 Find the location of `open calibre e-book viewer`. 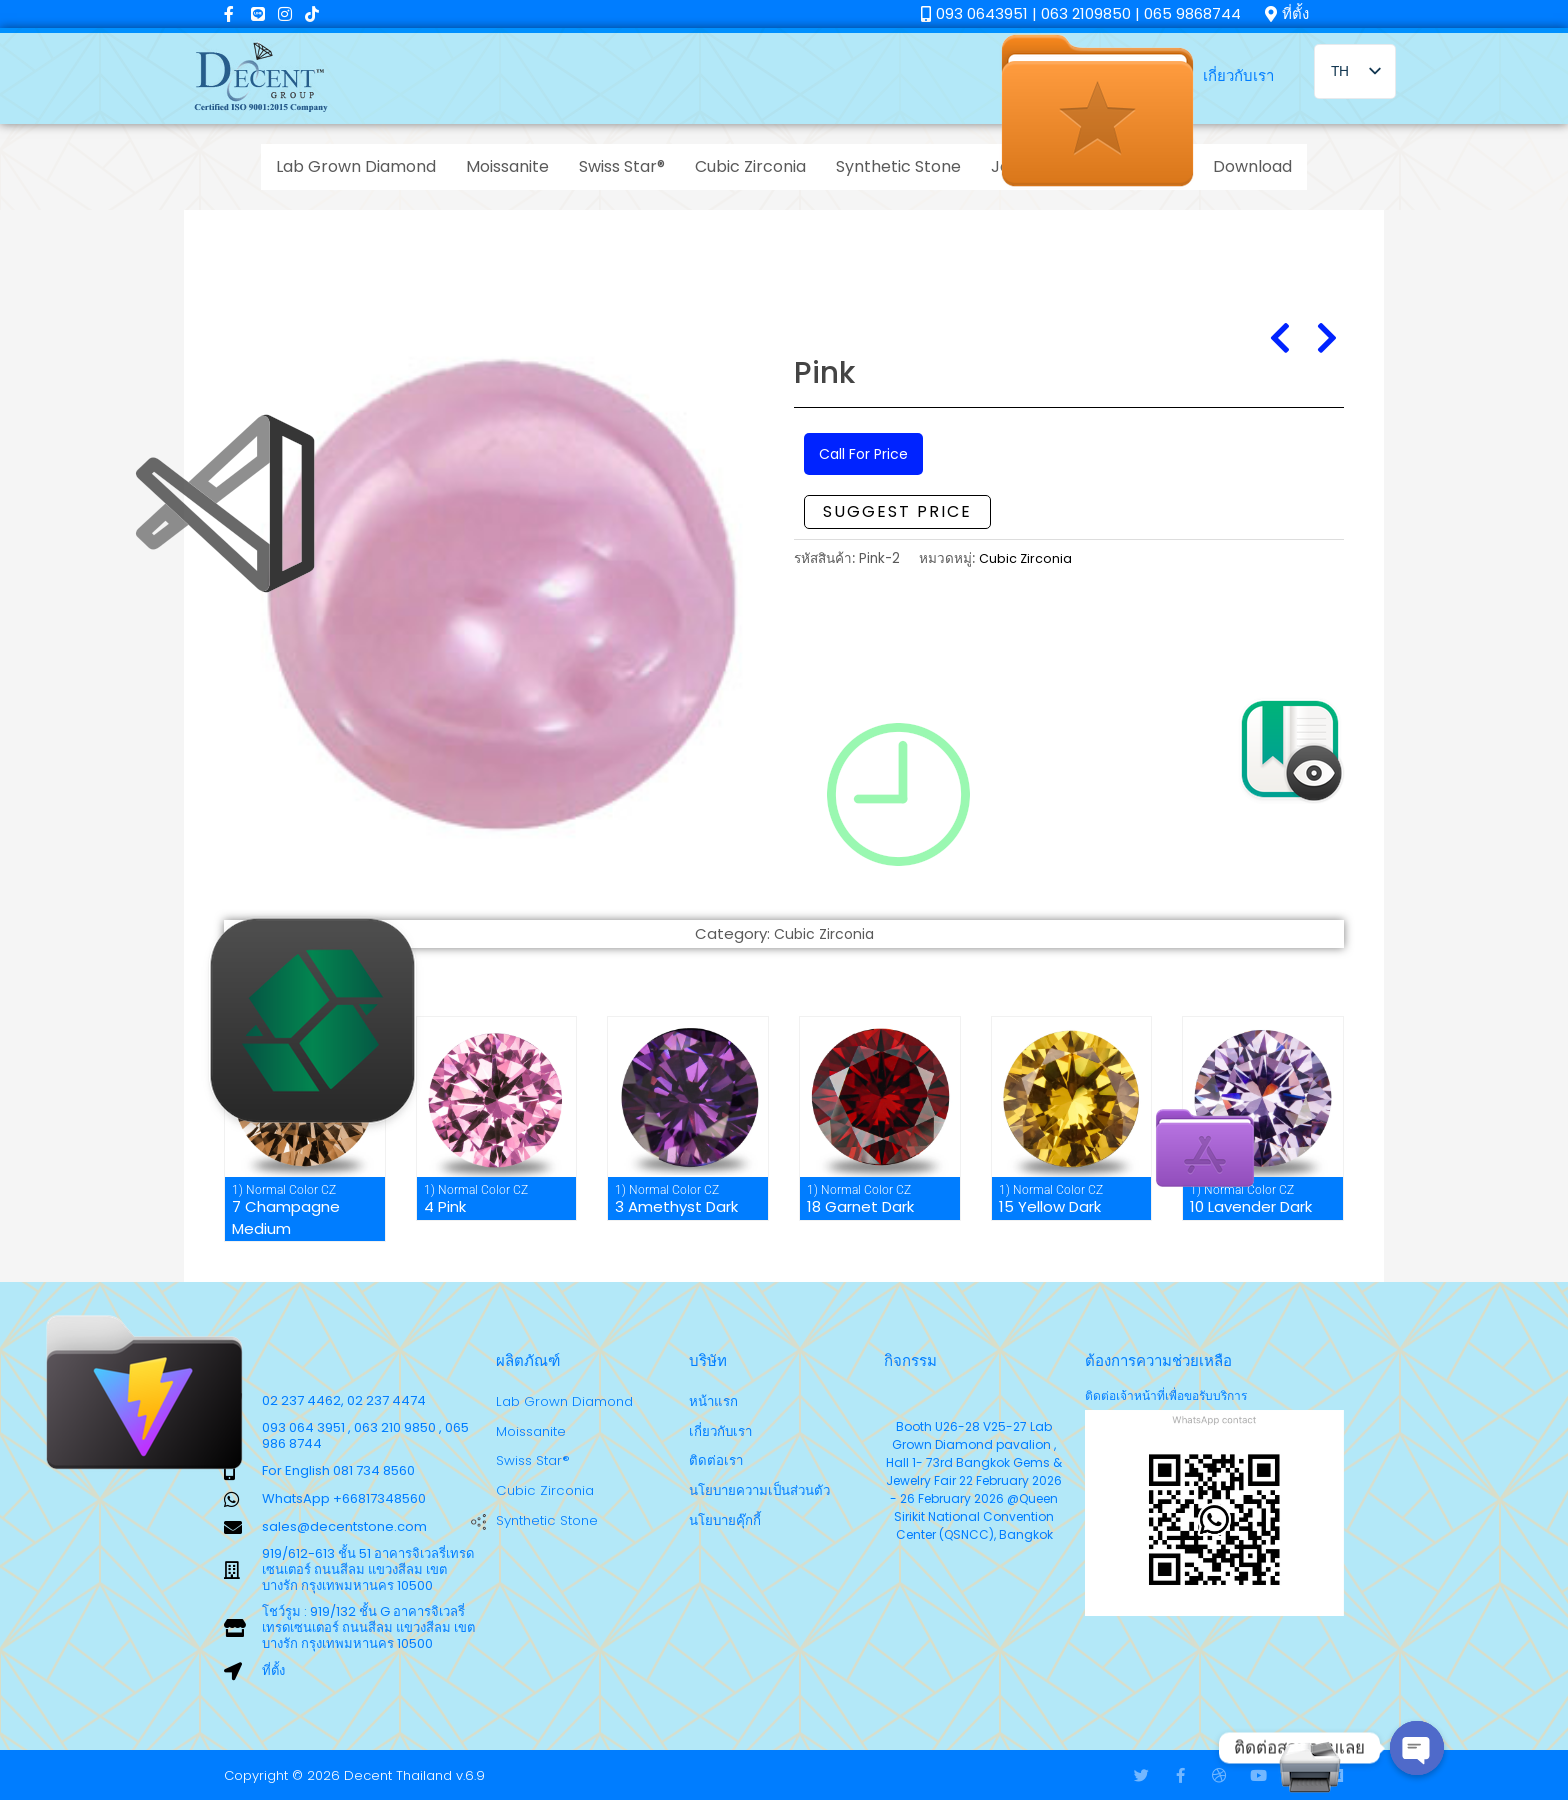

open calibre e-book viewer is located at coordinates (1290, 749).